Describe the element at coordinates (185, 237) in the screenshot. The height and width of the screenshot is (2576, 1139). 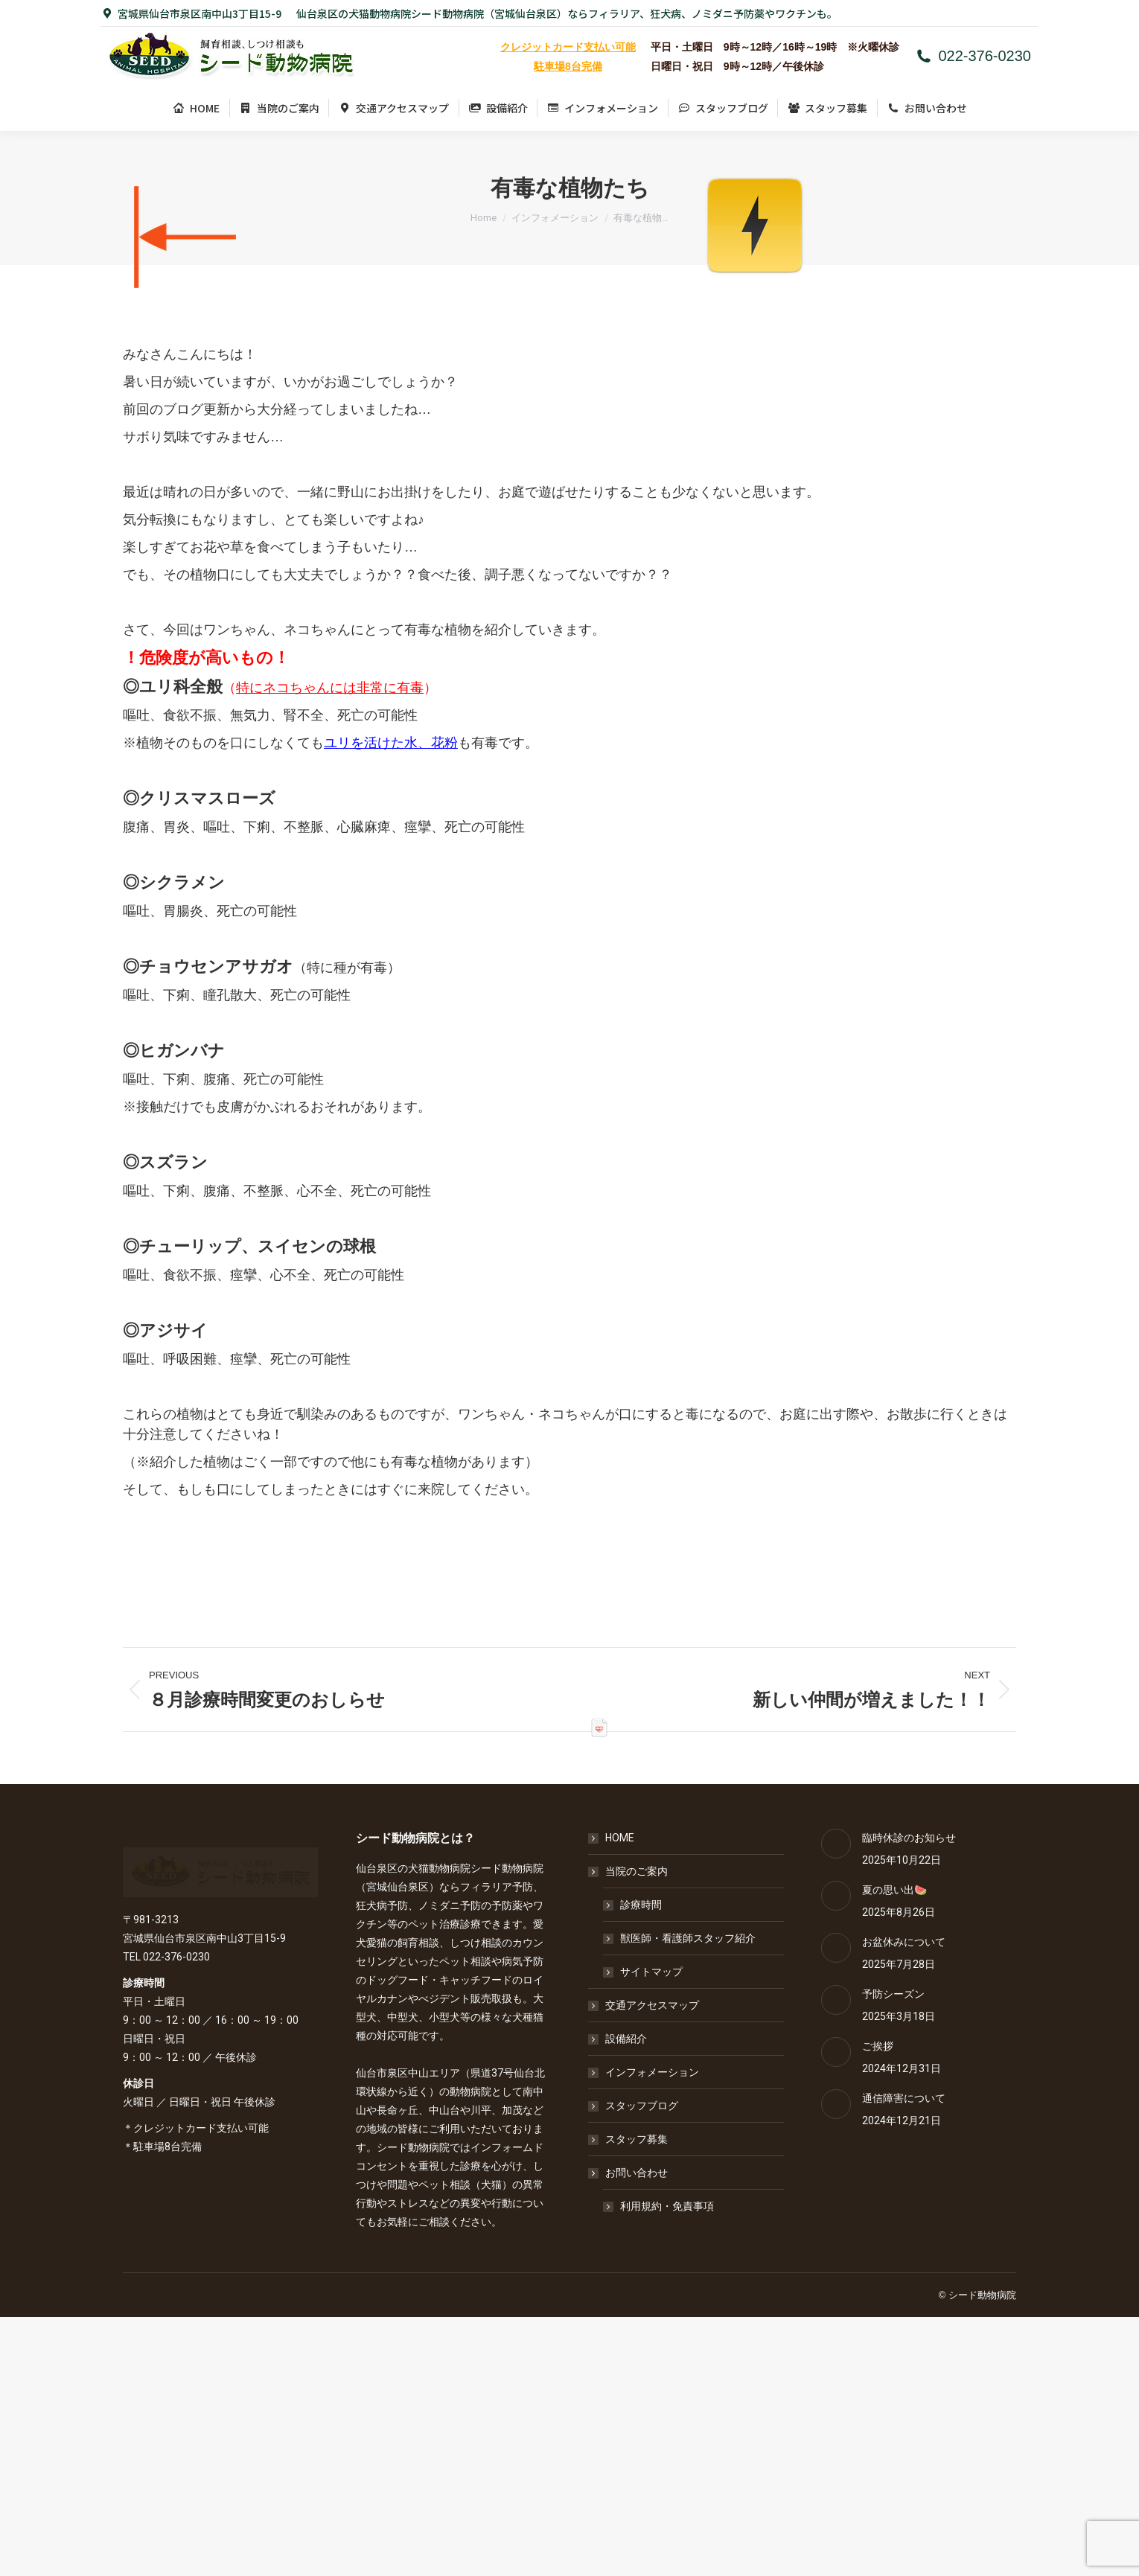
I see `go to the first item in a list or sequence` at that location.